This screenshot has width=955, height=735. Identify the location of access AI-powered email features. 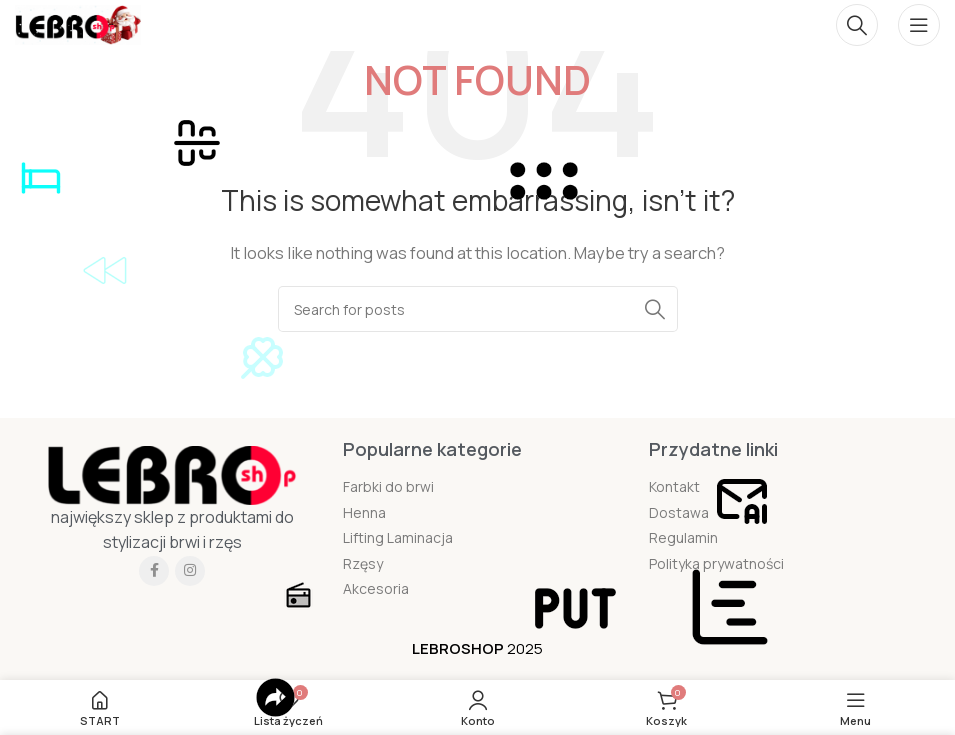
(742, 499).